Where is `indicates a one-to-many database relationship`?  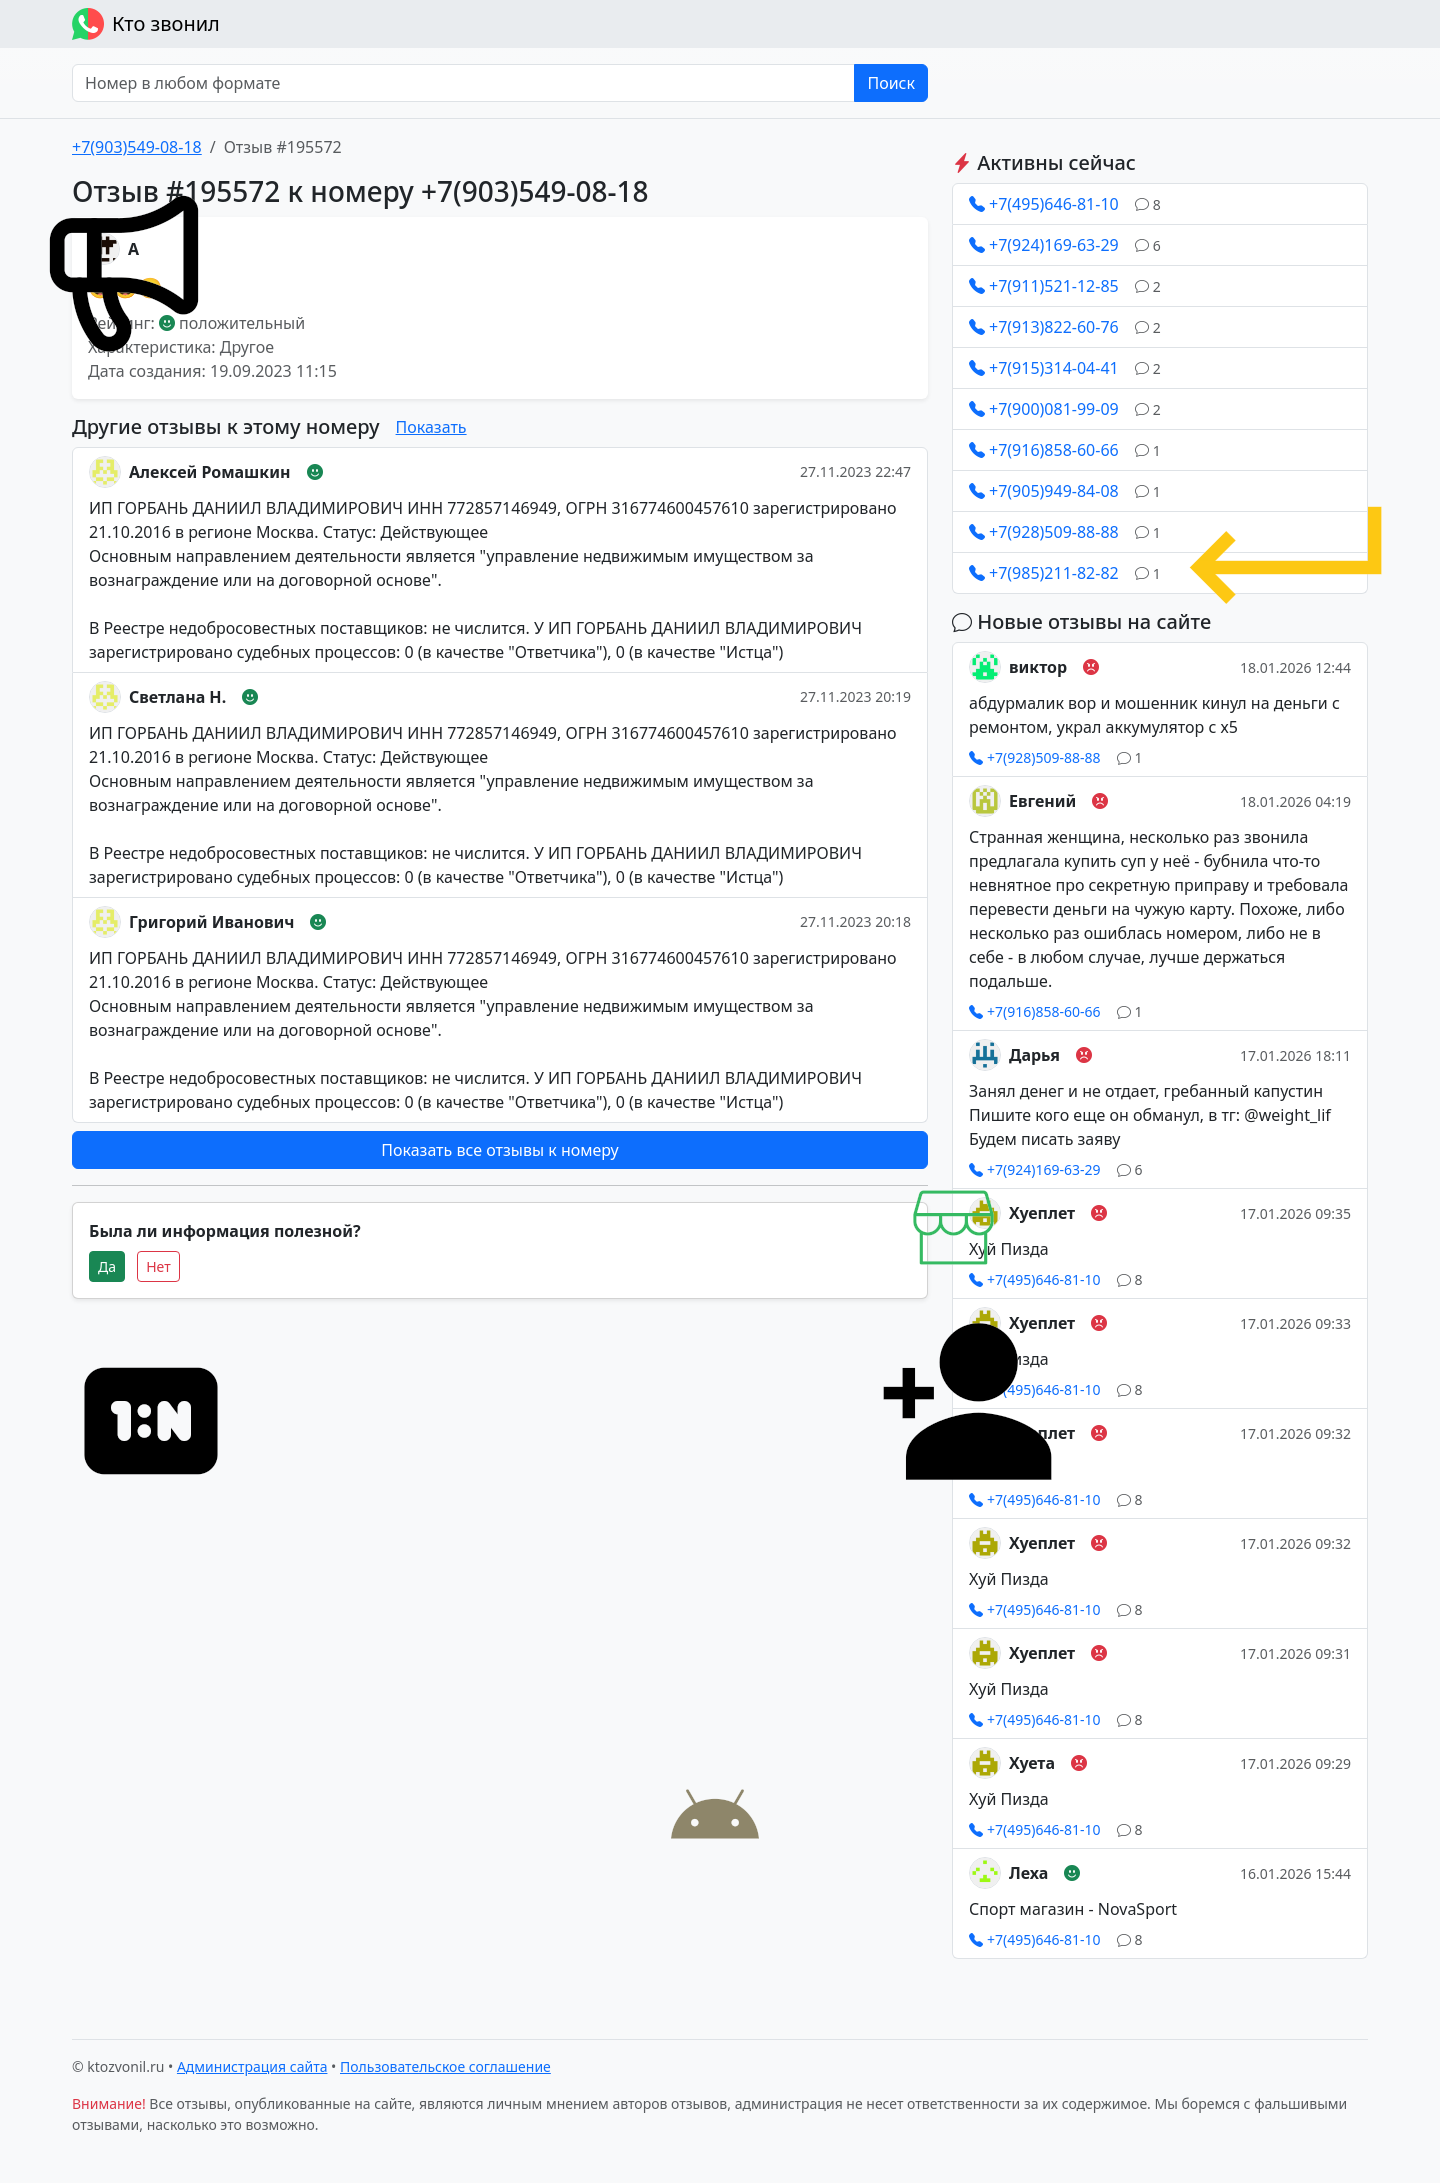
indicates a one-to-many database relationship is located at coordinates (151, 1421).